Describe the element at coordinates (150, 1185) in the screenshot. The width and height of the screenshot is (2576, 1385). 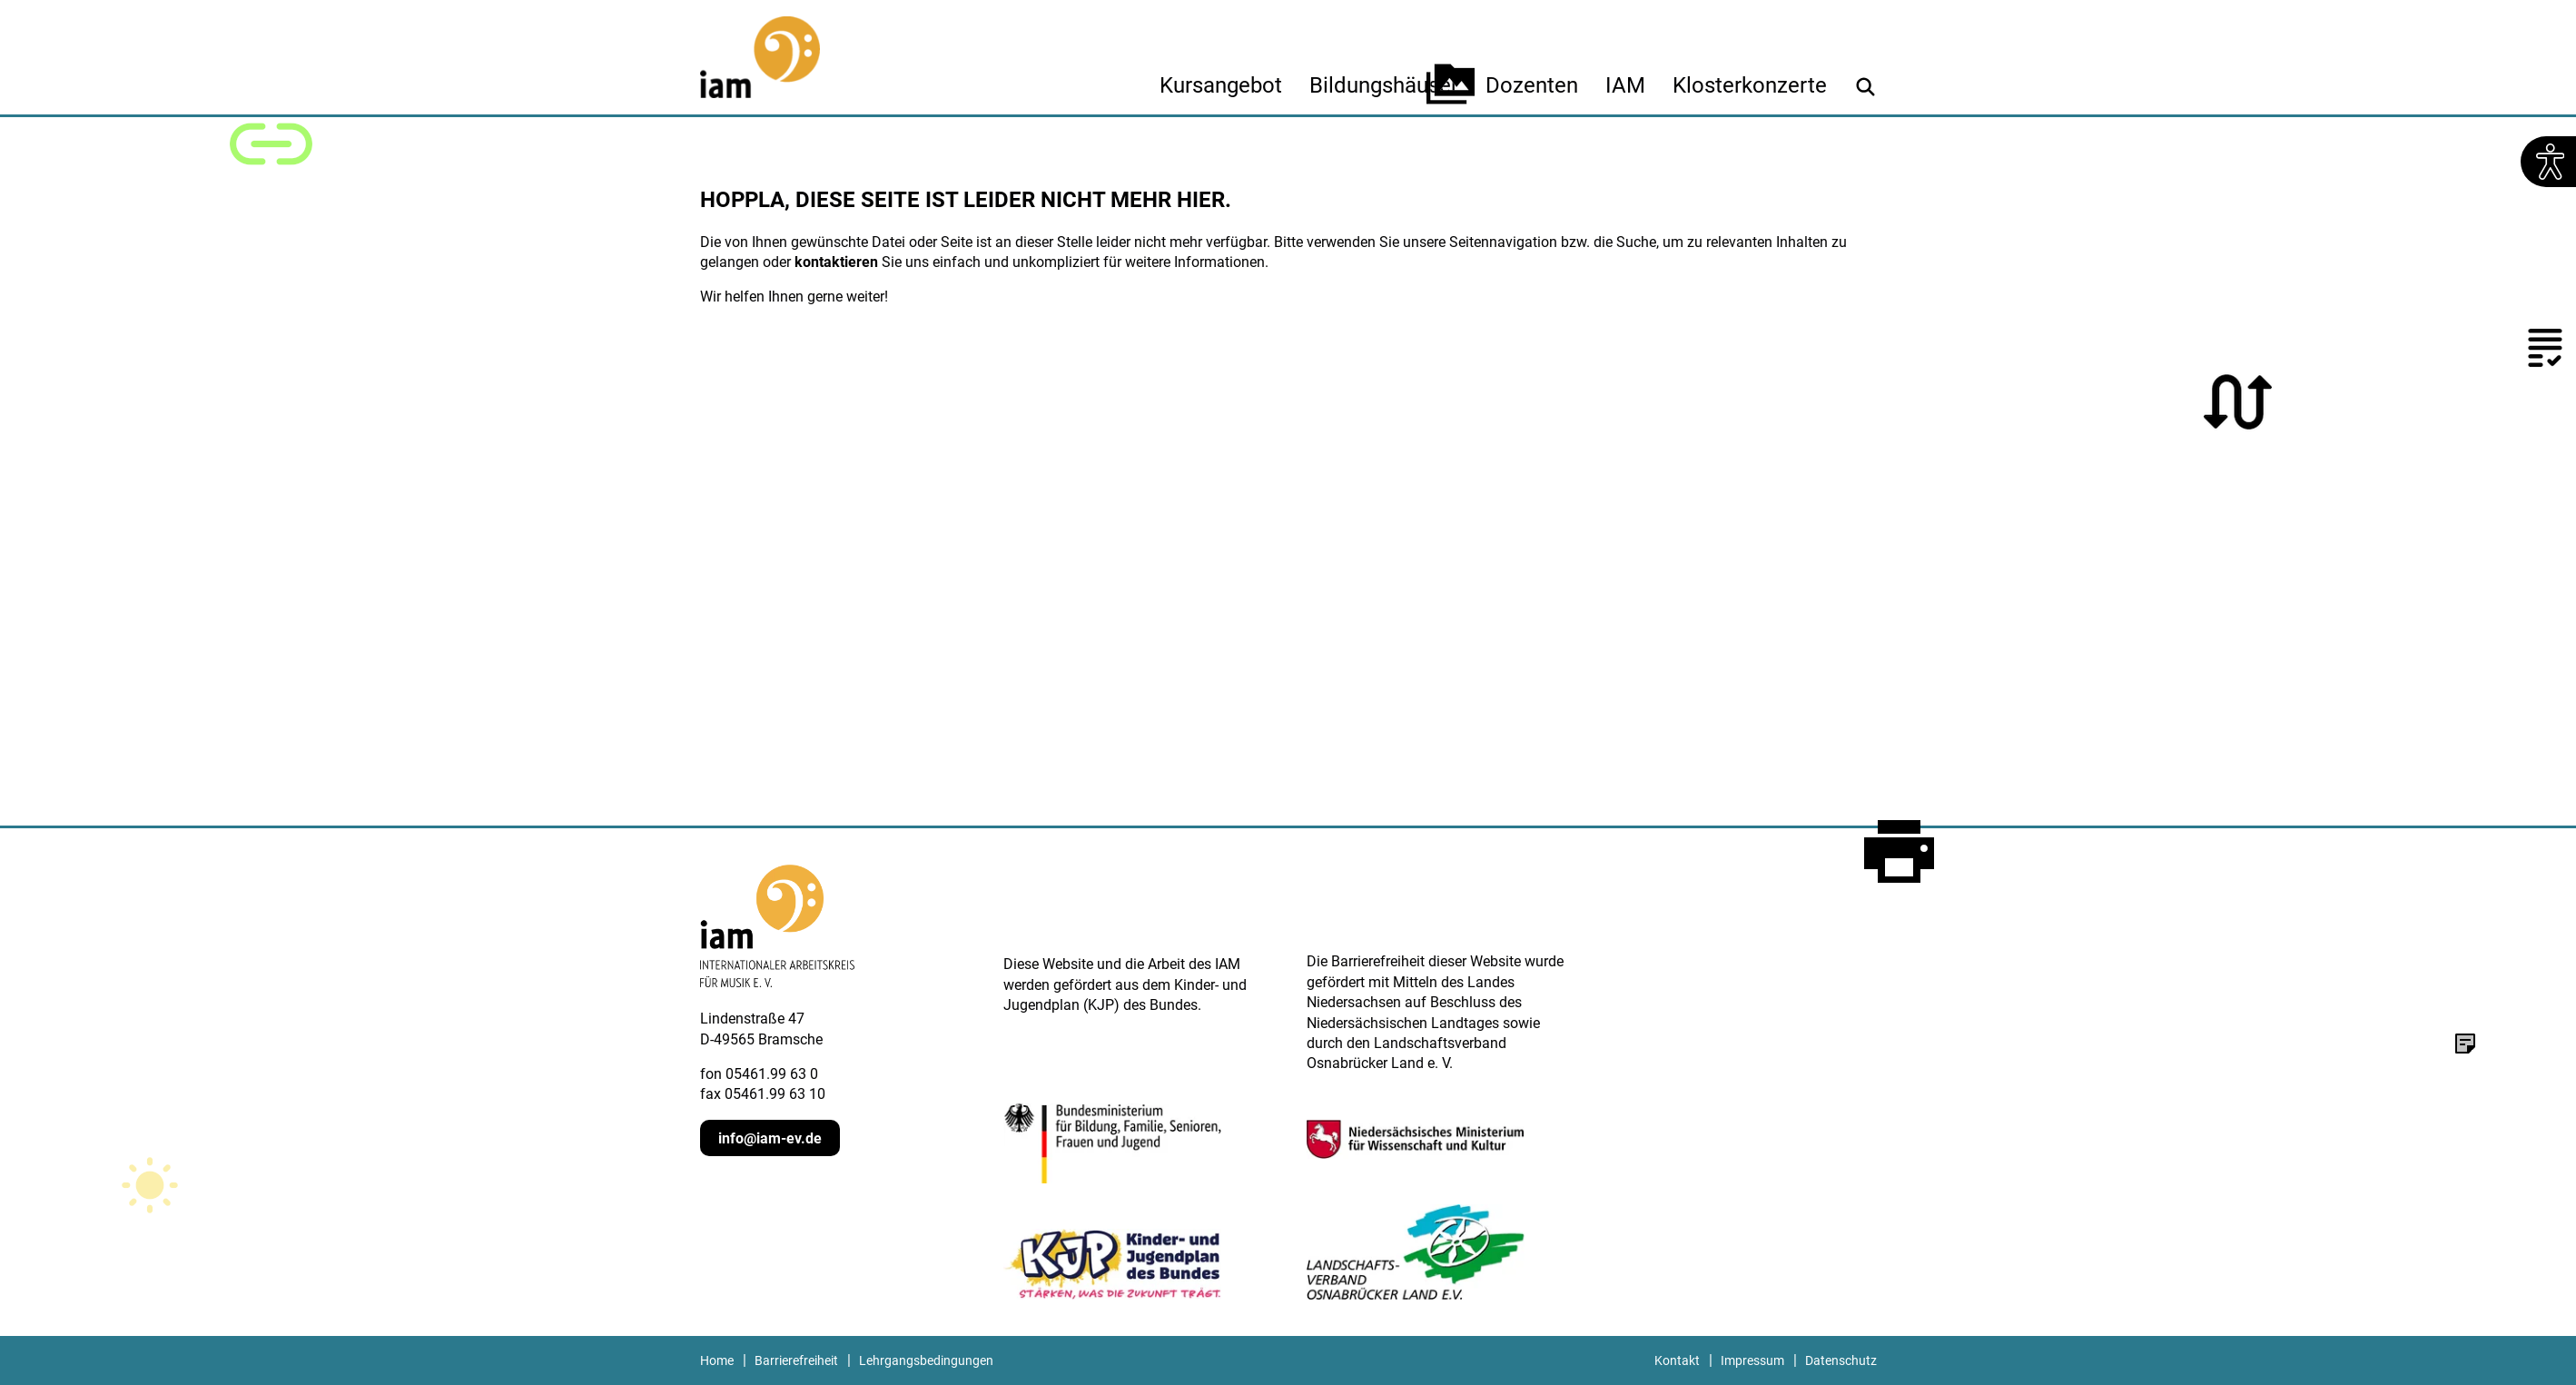
I see `switch to light mode` at that location.